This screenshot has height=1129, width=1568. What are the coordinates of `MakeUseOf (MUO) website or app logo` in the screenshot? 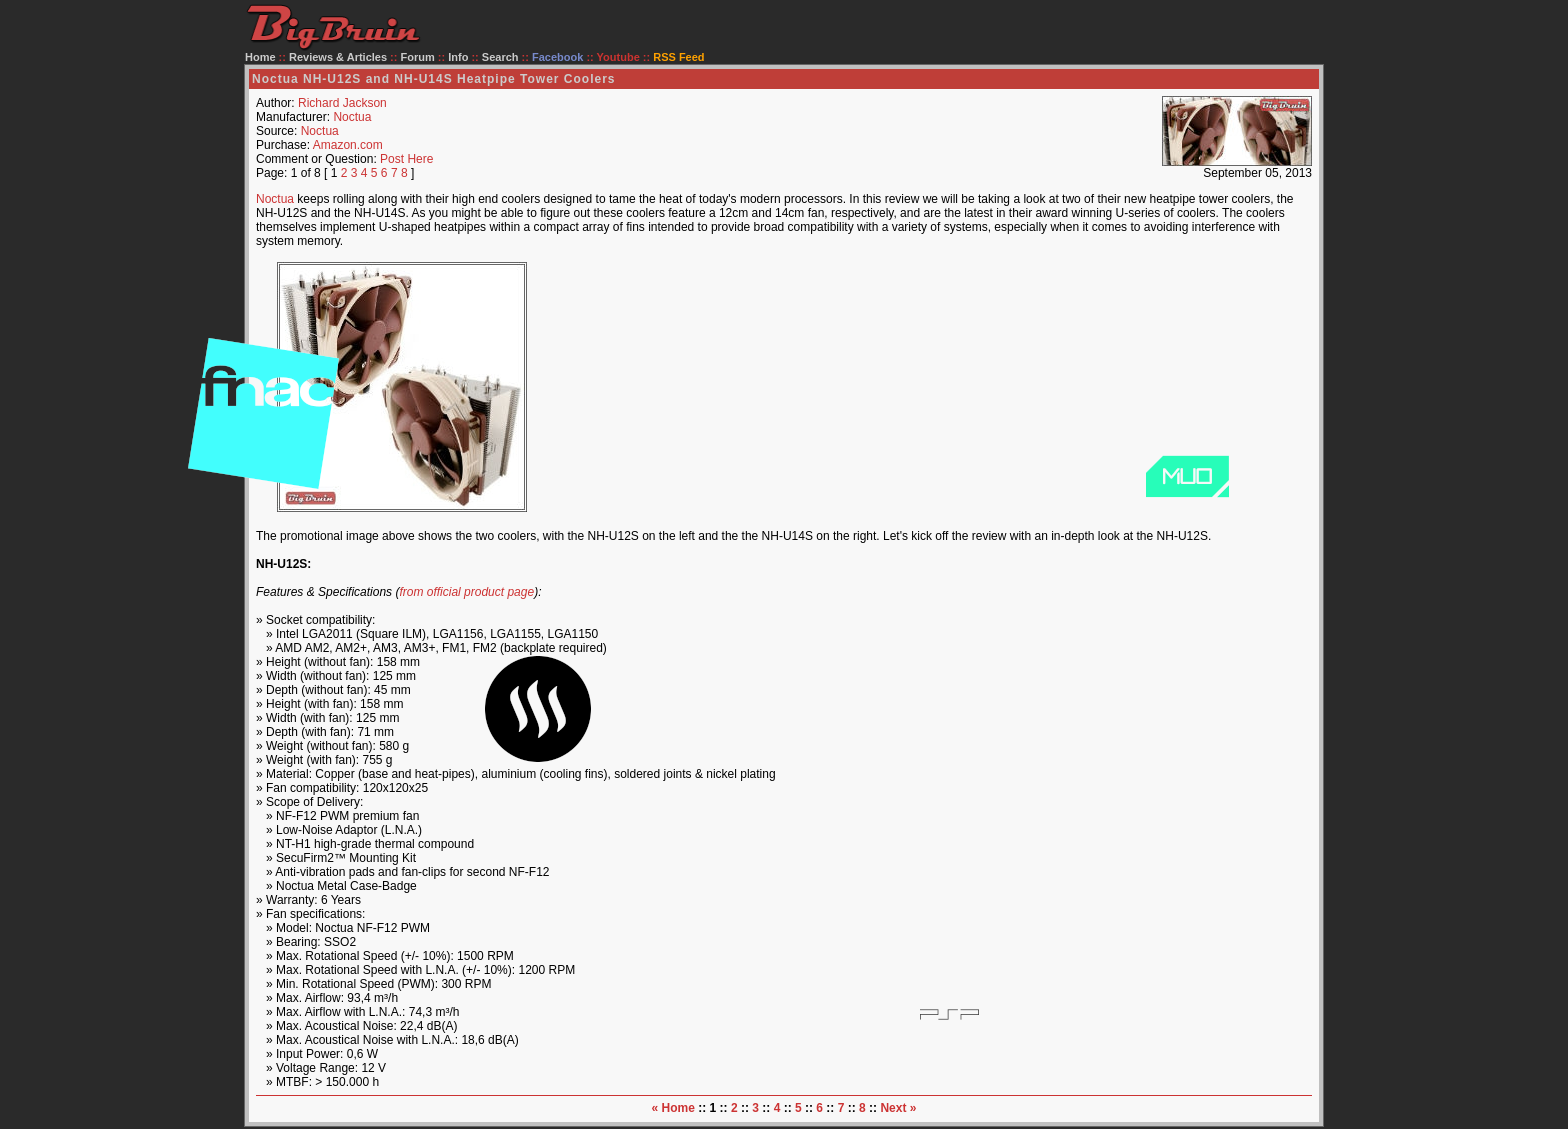 It's located at (1187, 476).